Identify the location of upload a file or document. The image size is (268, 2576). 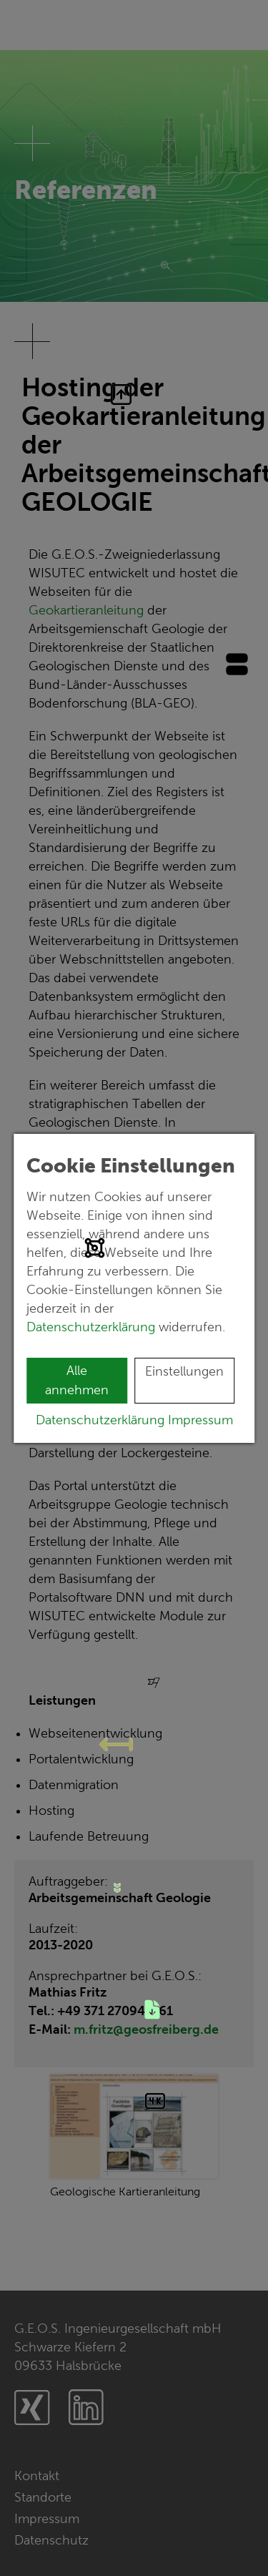
(121, 394).